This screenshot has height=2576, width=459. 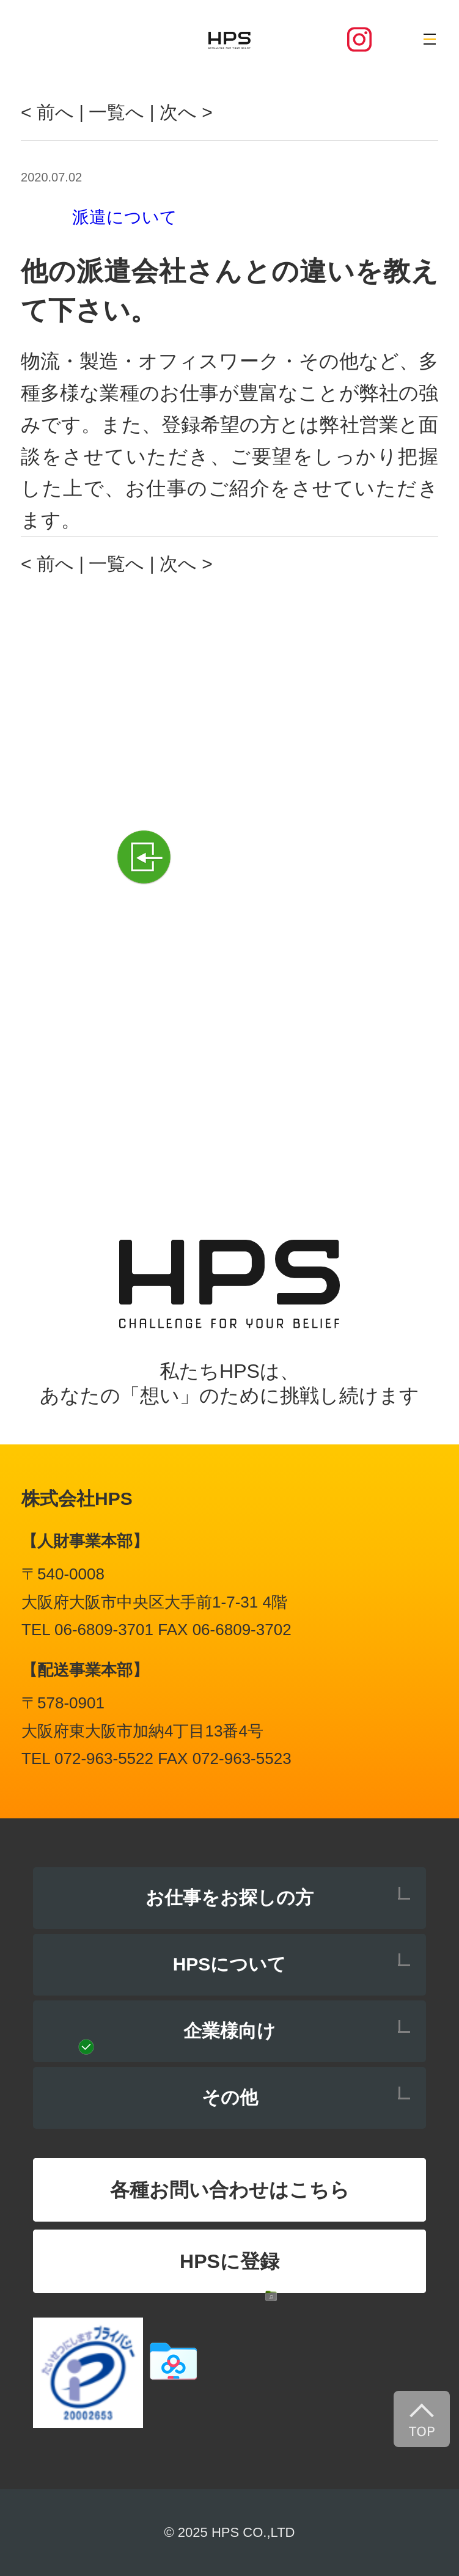 What do you see at coordinates (86, 2047) in the screenshot?
I see `indicates file has been successfully synced` at bounding box center [86, 2047].